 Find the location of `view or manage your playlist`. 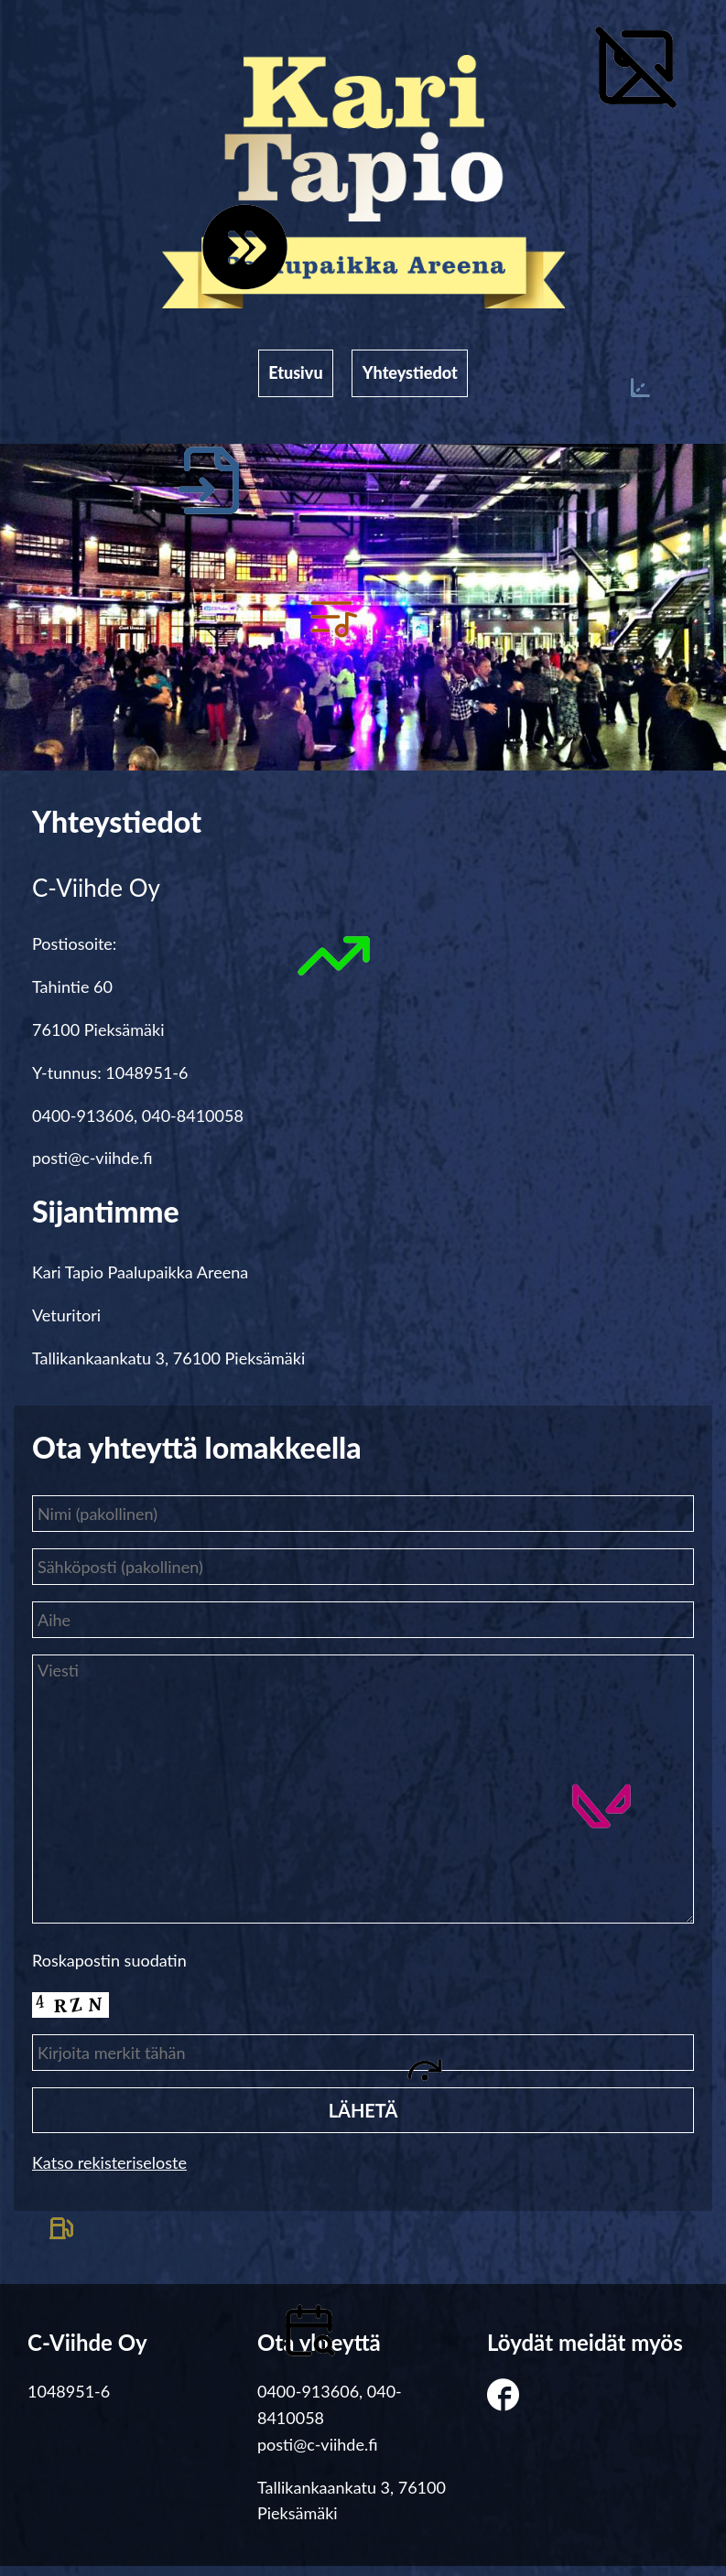

view or manage your playlist is located at coordinates (331, 617).